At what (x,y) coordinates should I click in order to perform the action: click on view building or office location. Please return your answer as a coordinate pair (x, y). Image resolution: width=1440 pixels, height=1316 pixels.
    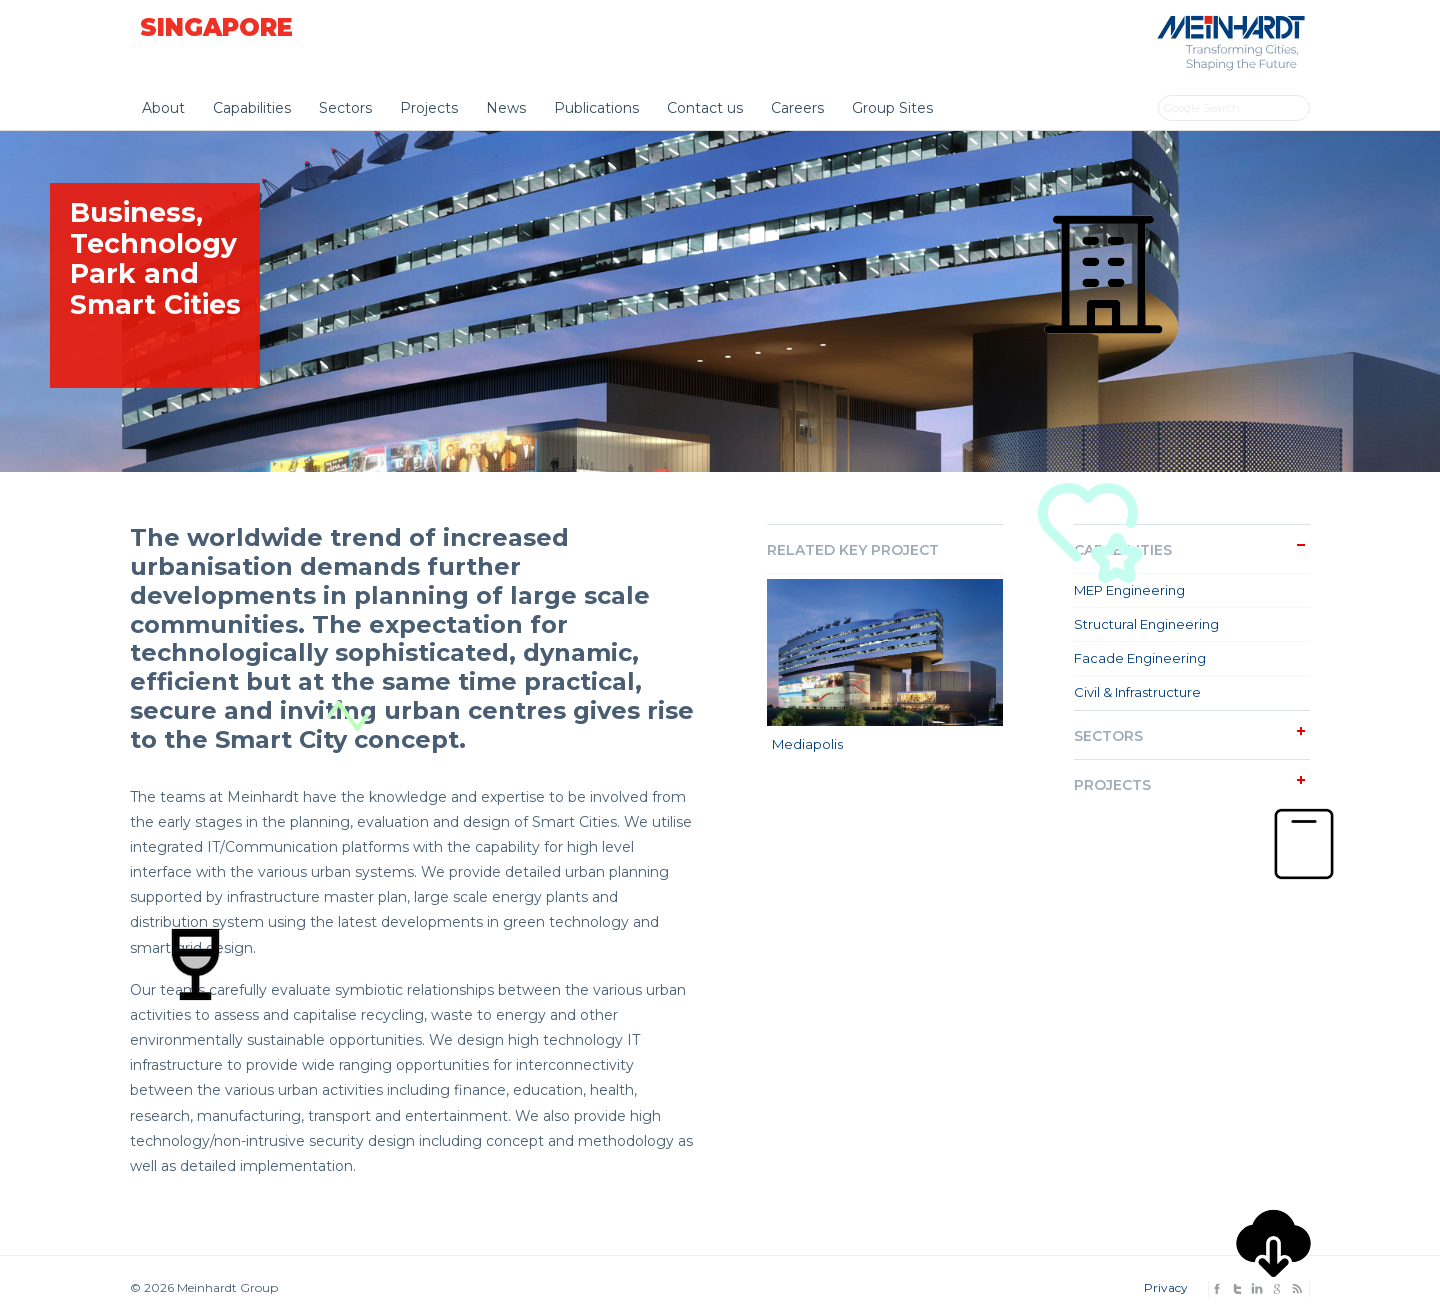
    Looking at the image, I should click on (1103, 274).